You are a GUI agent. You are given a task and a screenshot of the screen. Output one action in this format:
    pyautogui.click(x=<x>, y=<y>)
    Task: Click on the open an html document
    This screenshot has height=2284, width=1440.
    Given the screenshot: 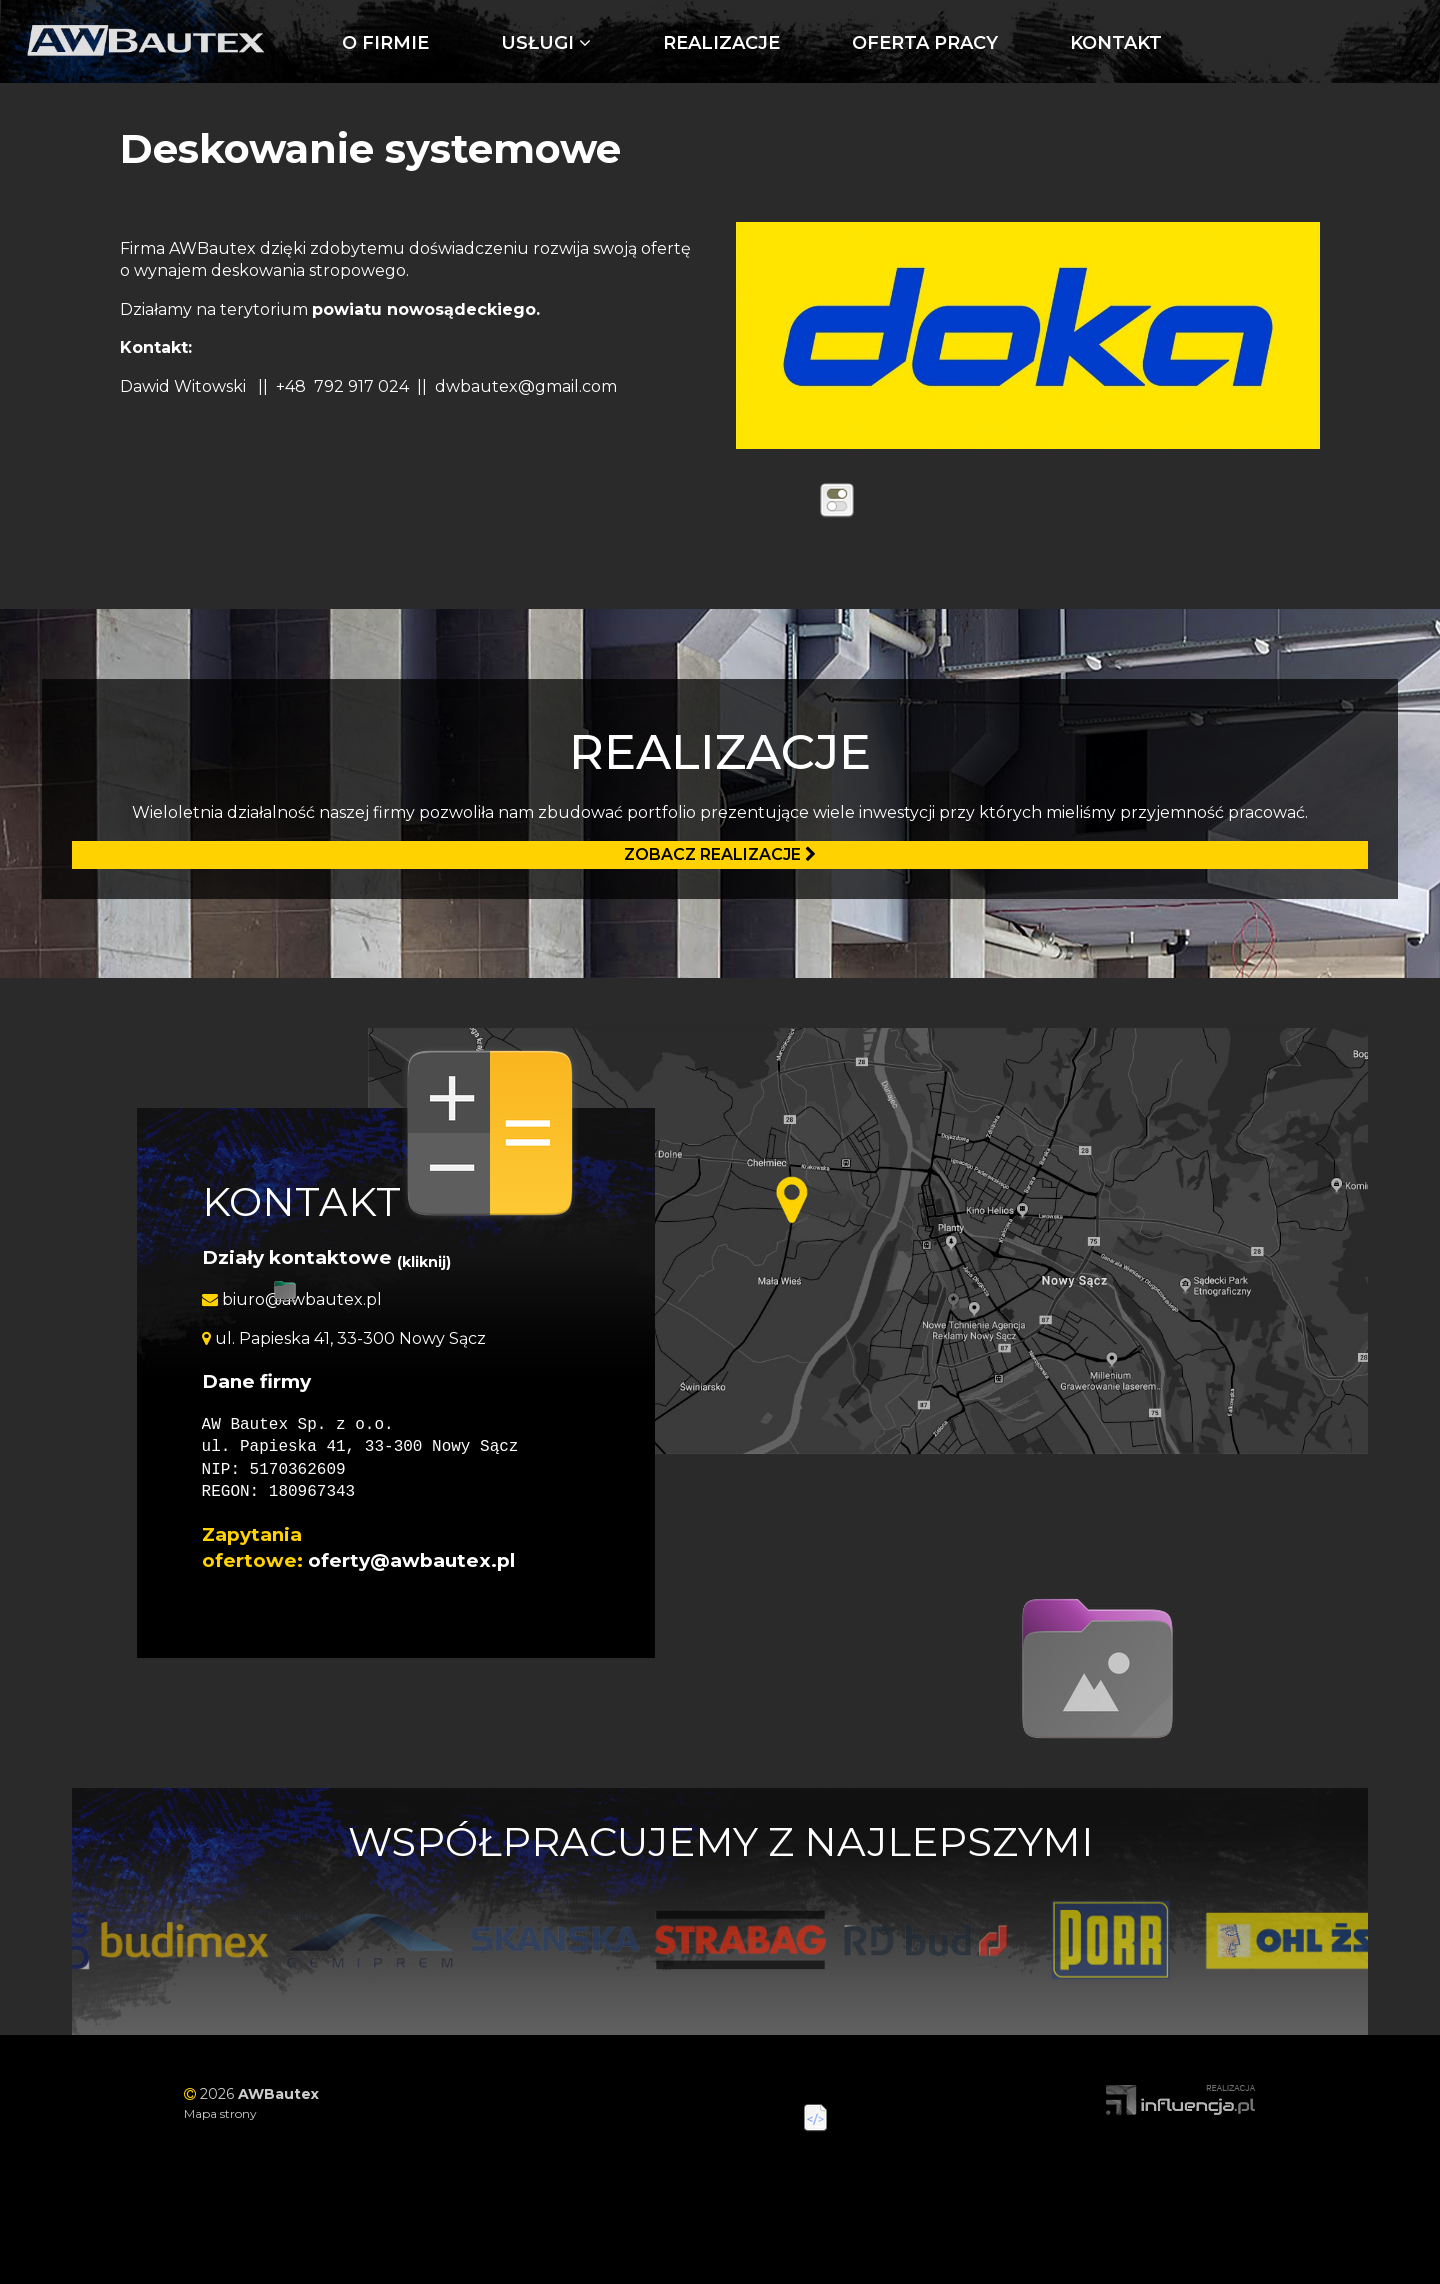 What is the action you would take?
    pyautogui.click(x=815, y=2117)
    